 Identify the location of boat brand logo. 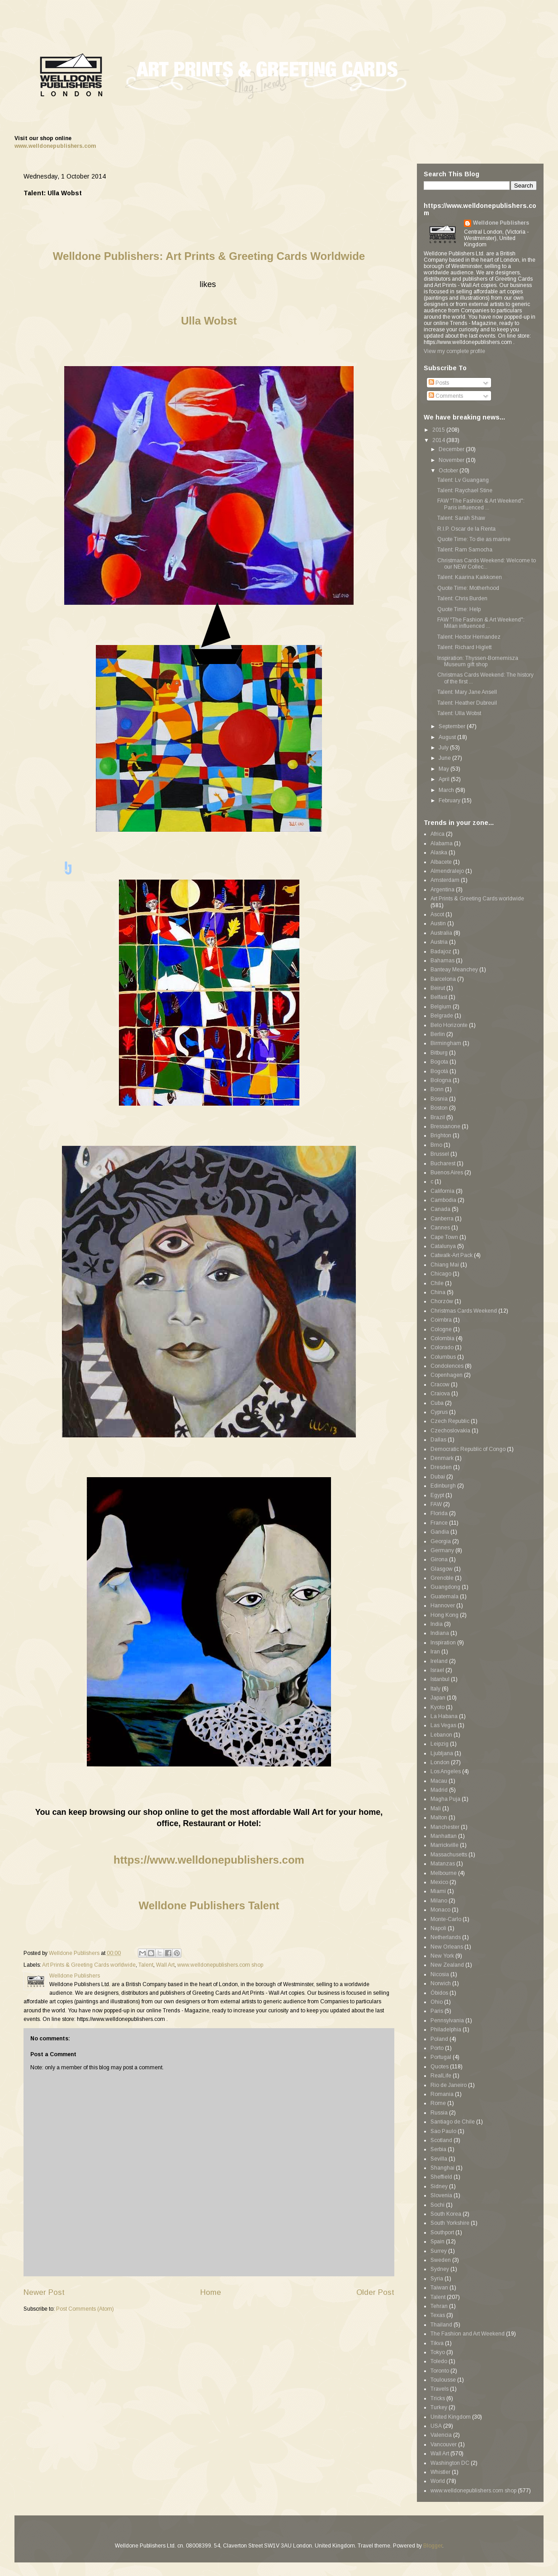
(217, 633).